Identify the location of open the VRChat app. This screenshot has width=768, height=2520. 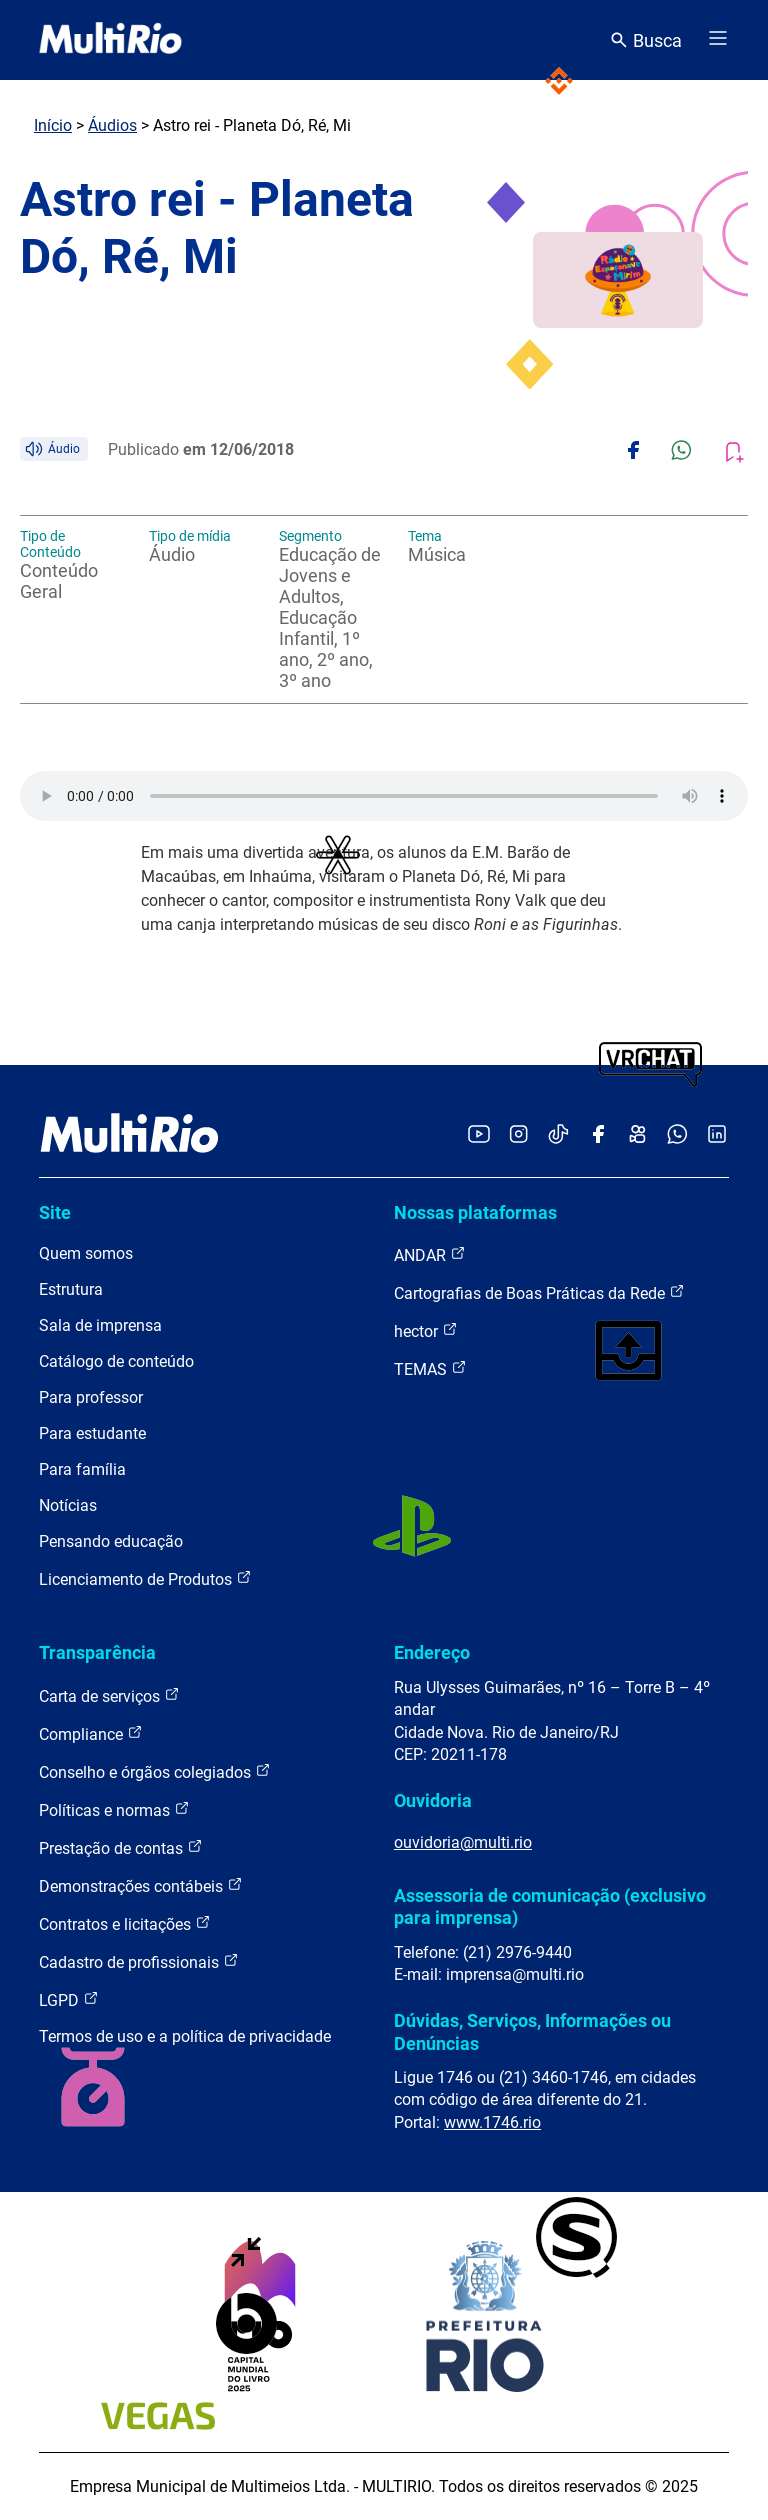
(650, 1064).